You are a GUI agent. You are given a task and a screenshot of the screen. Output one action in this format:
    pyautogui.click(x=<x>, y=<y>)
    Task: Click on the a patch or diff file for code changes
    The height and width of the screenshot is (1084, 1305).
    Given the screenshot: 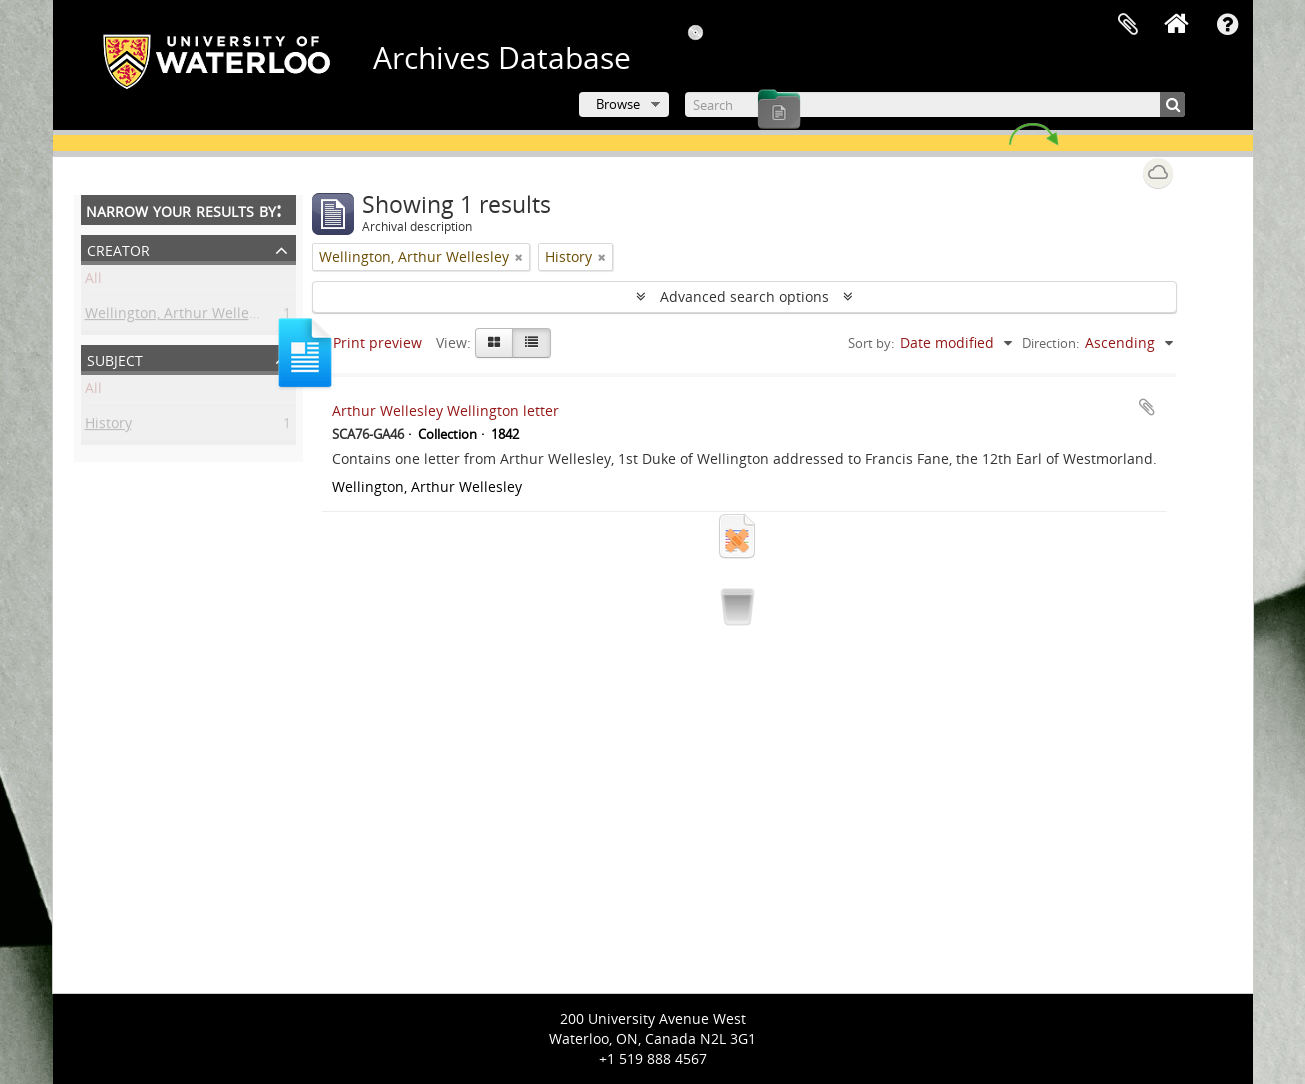 What is the action you would take?
    pyautogui.click(x=737, y=536)
    